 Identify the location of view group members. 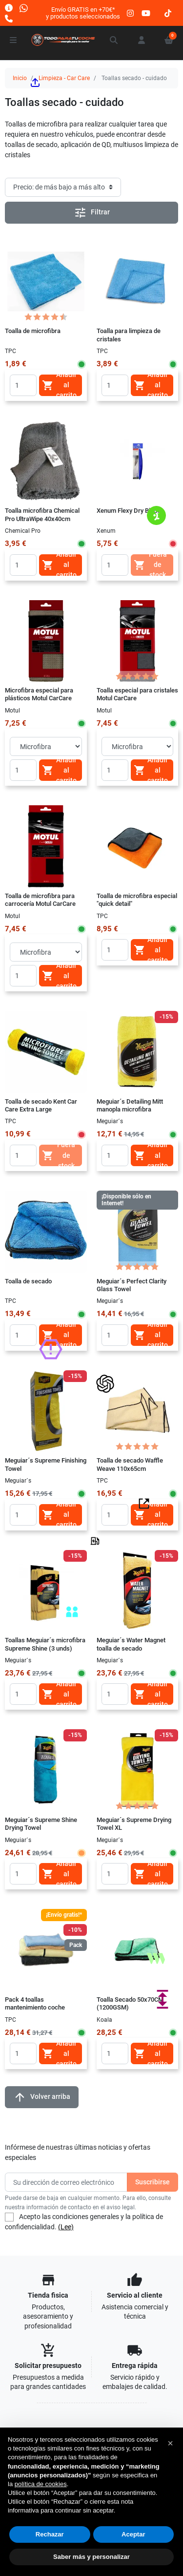
(72, 1612).